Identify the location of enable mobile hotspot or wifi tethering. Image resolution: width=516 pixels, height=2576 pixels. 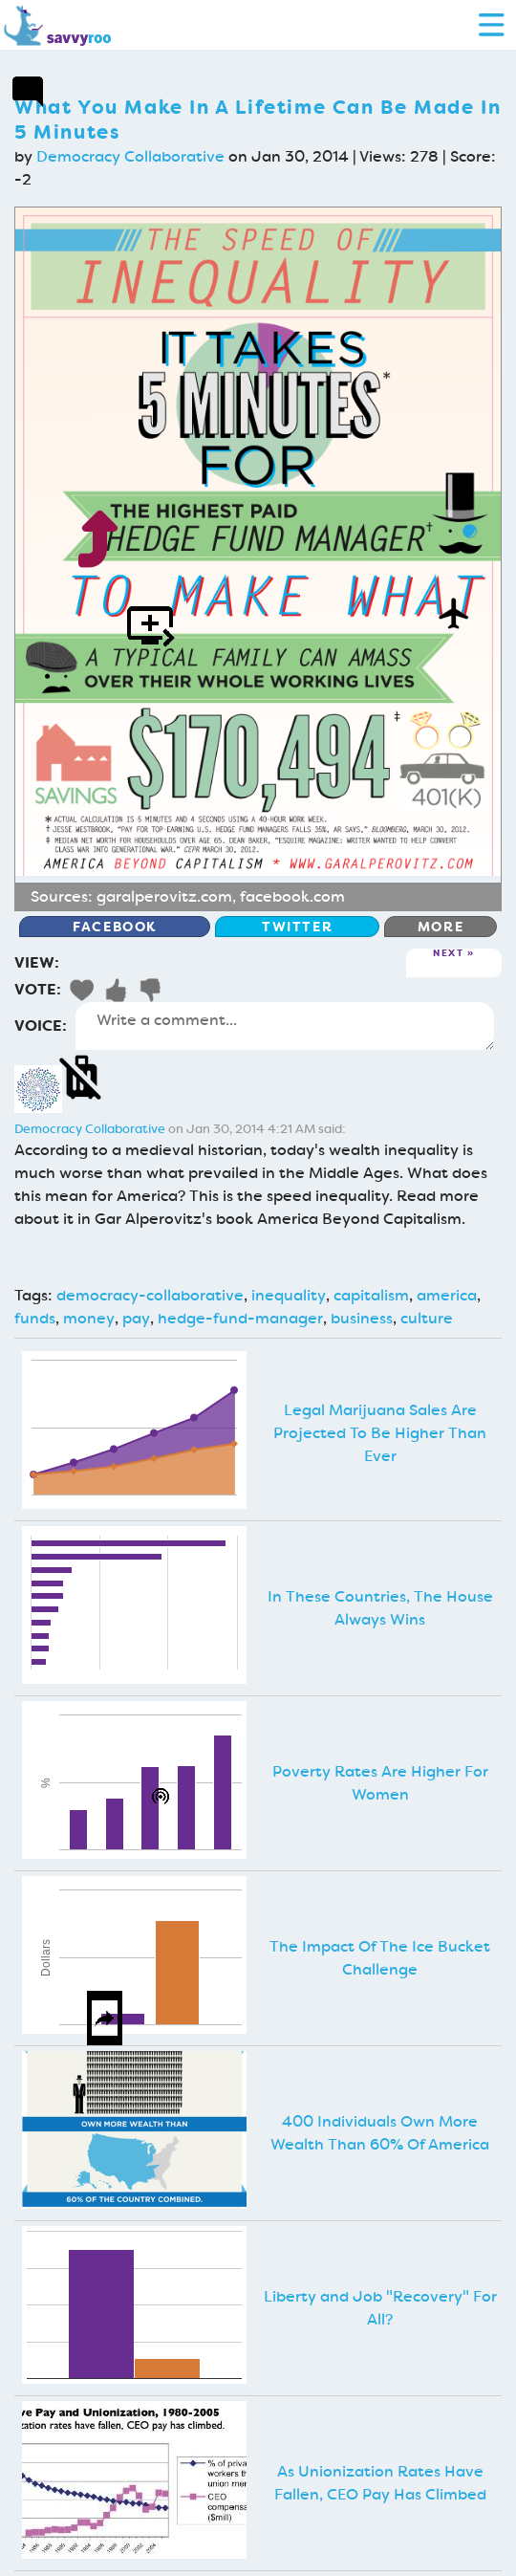
(161, 1796).